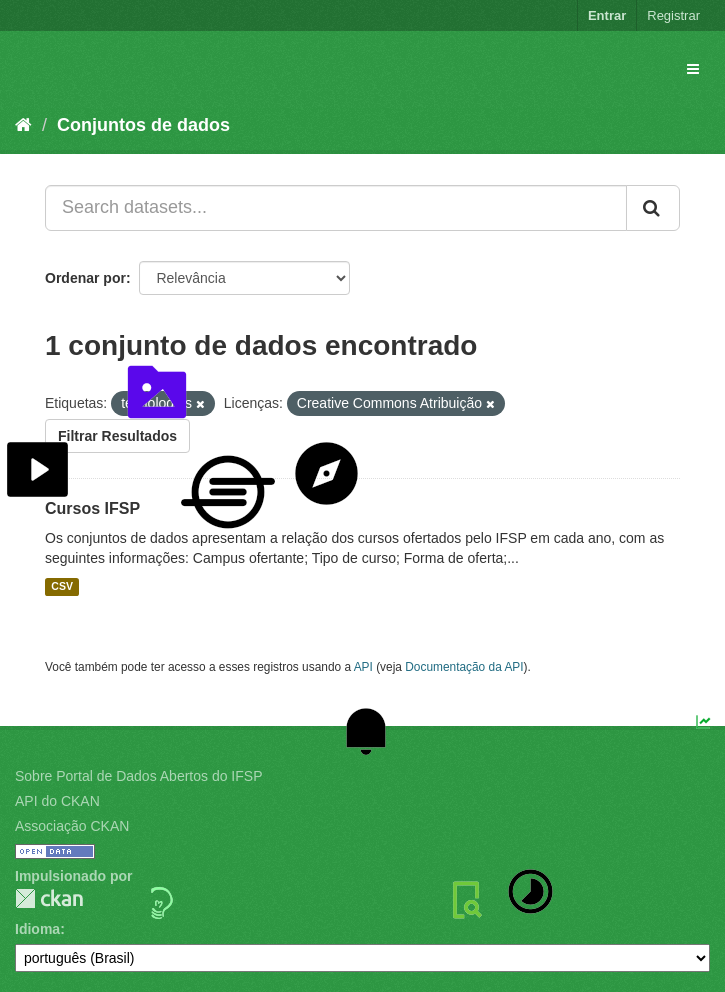  I want to click on find my phone feature, so click(466, 900).